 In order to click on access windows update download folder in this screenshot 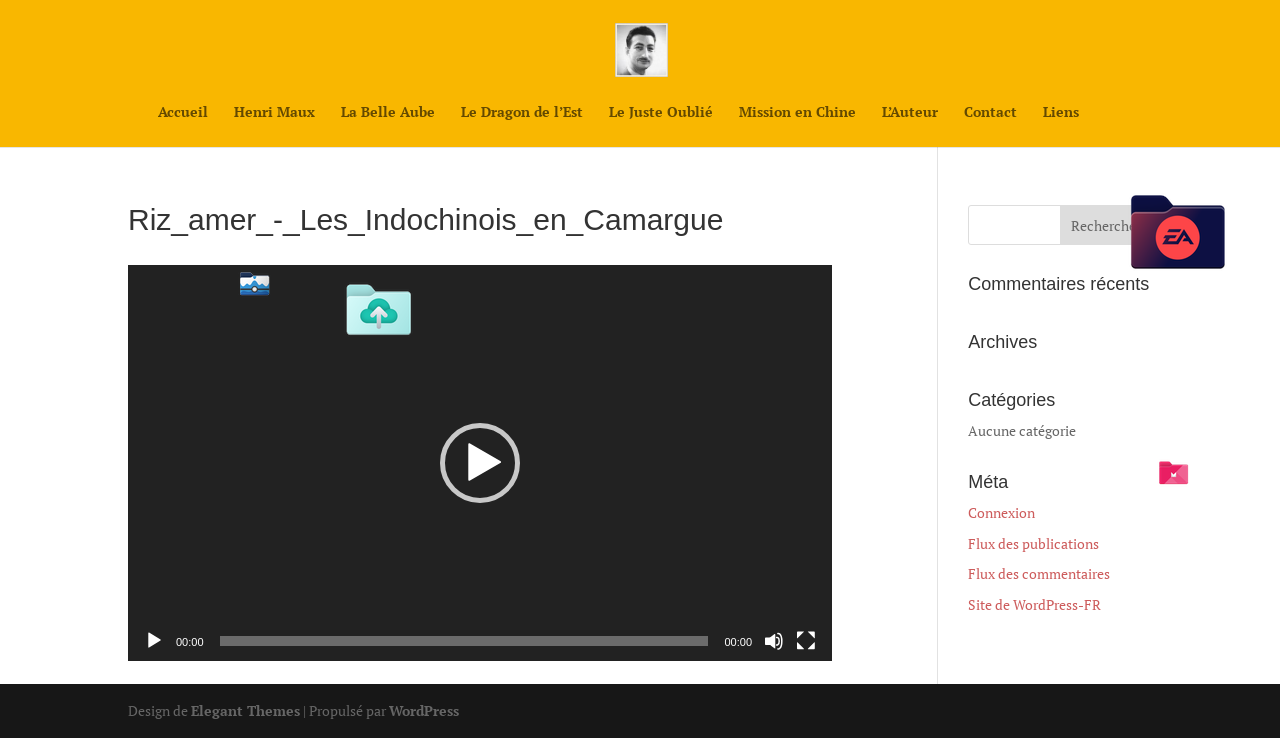, I will do `click(378, 311)`.